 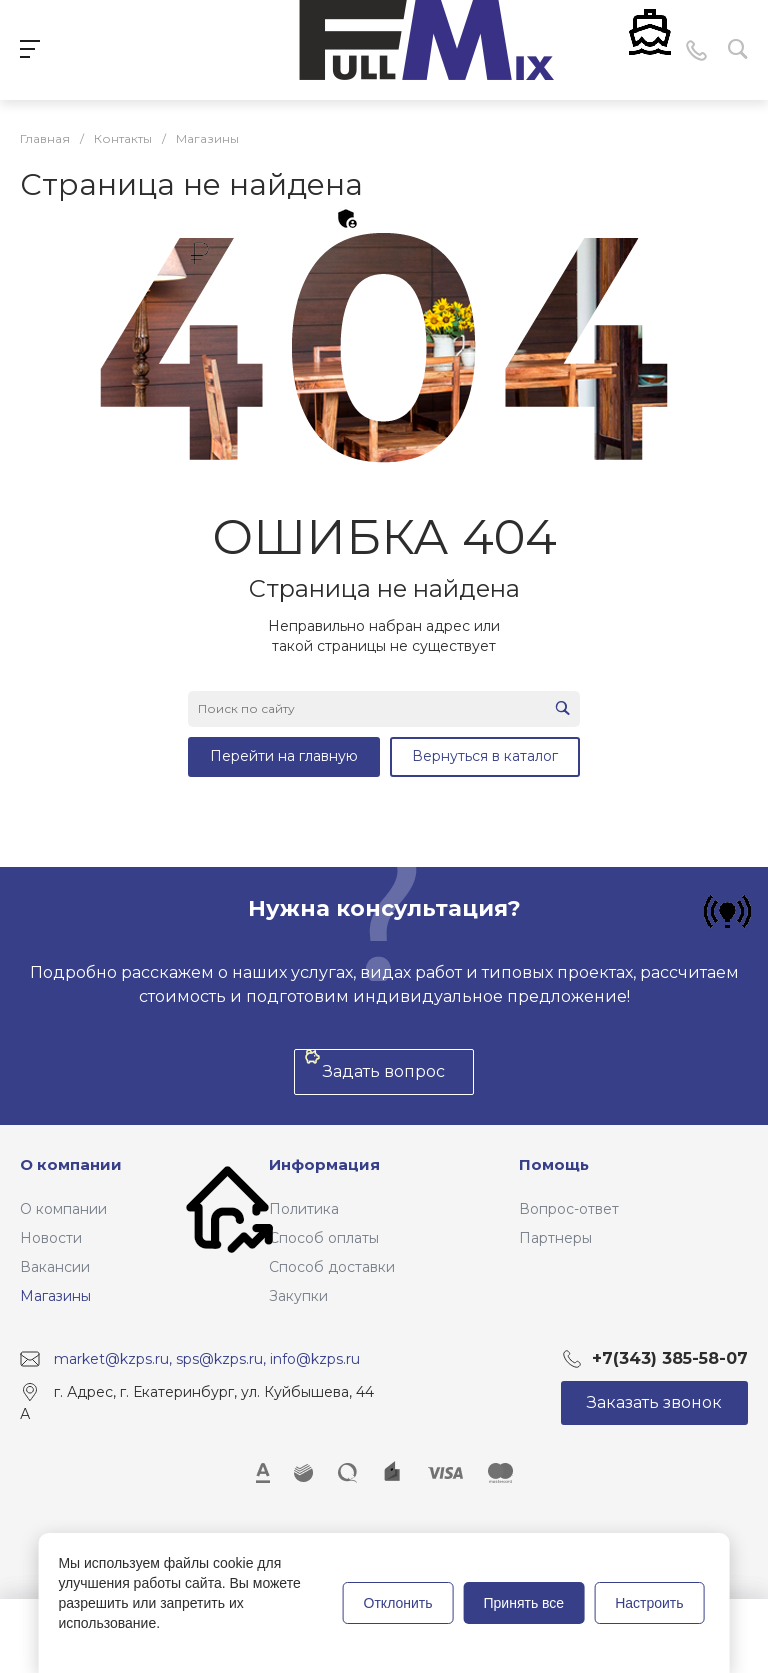 What do you see at coordinates (727, 911) in the screenshot?
I see `access live predictions or real-time insights` at bounding box center [727, 911].